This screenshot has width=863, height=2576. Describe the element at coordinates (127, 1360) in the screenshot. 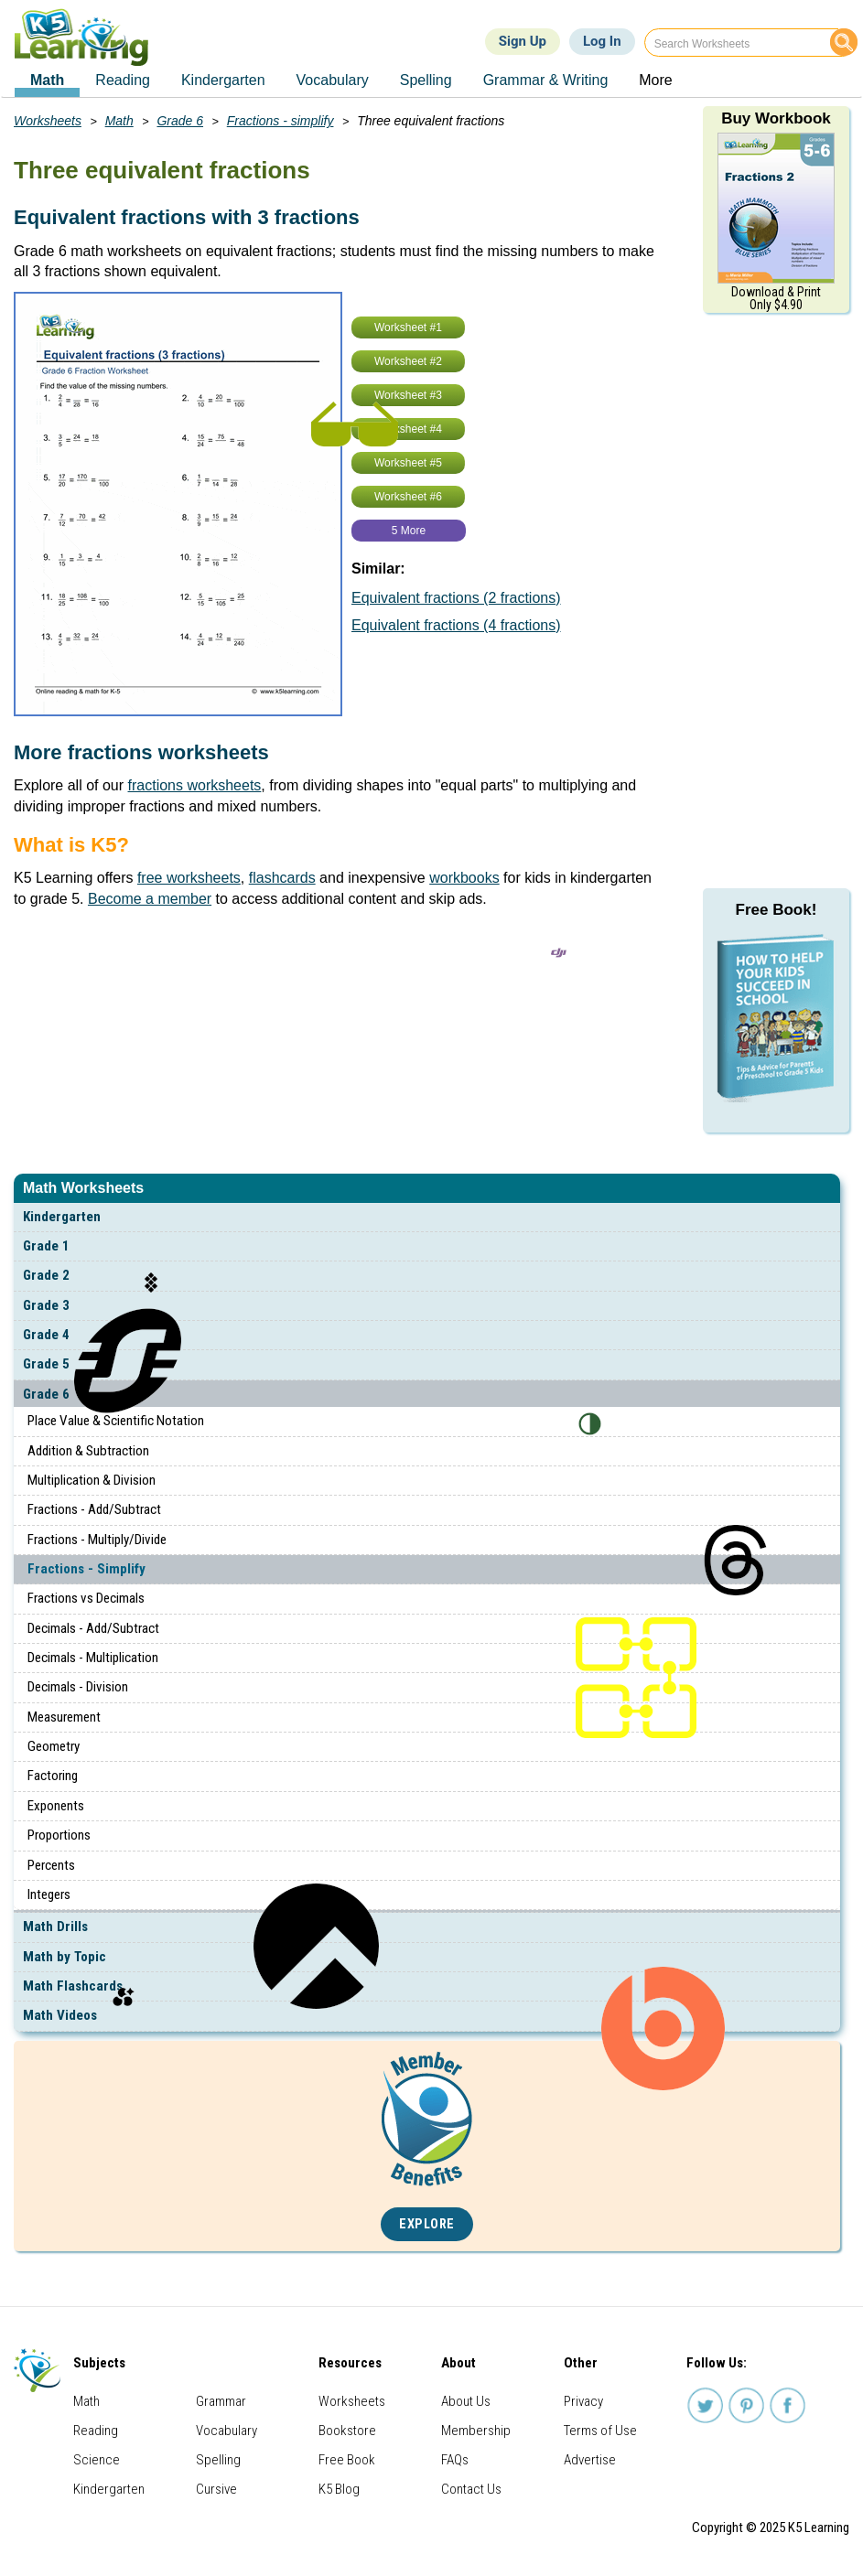

I see `Schneider Electric company logo` at that location.